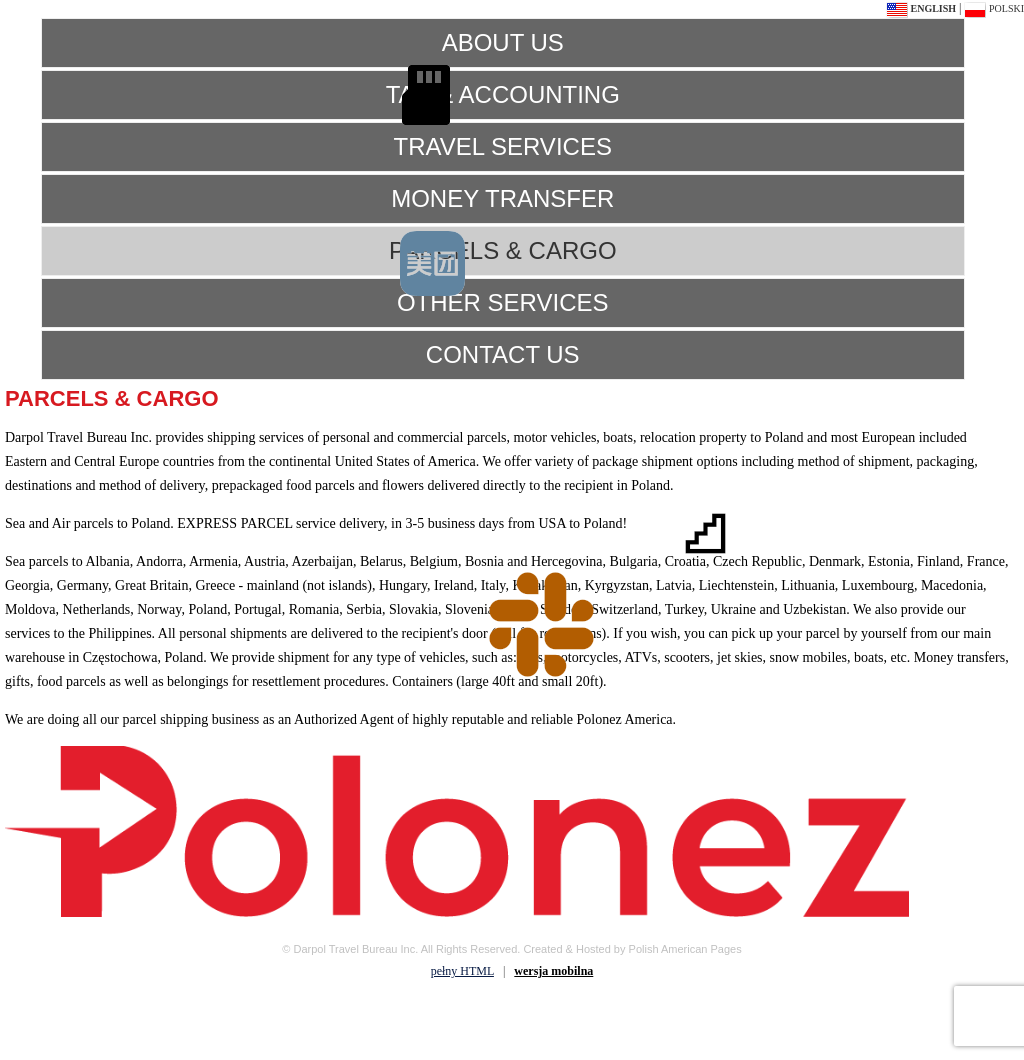 The height and width of the screenshot is (1060, 1024). Describe the element at coordinates (705, 533) in the screenshot. I see `indicates stairs or stairway access` at that location.